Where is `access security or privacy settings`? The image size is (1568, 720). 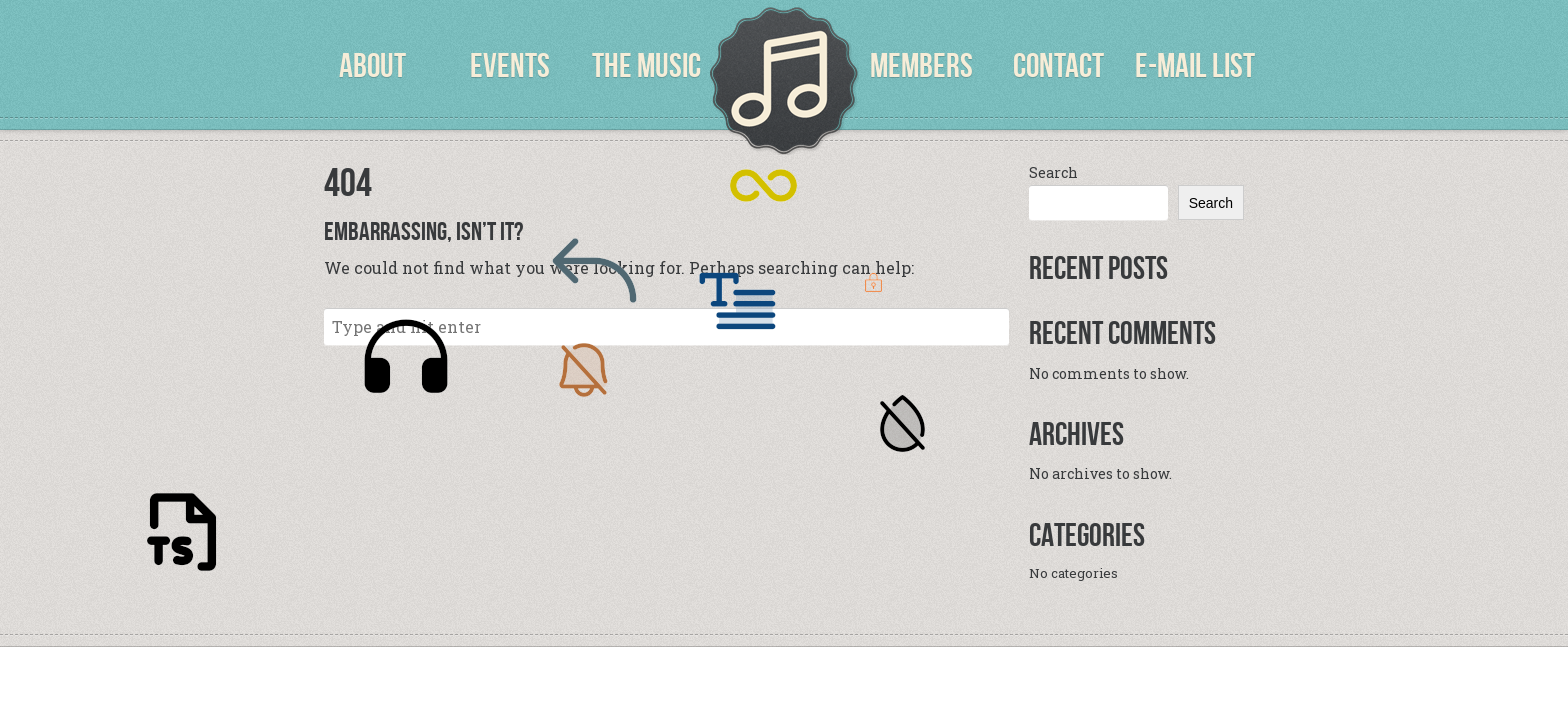
access security or privacy settings is located at coordinates (873, 283).